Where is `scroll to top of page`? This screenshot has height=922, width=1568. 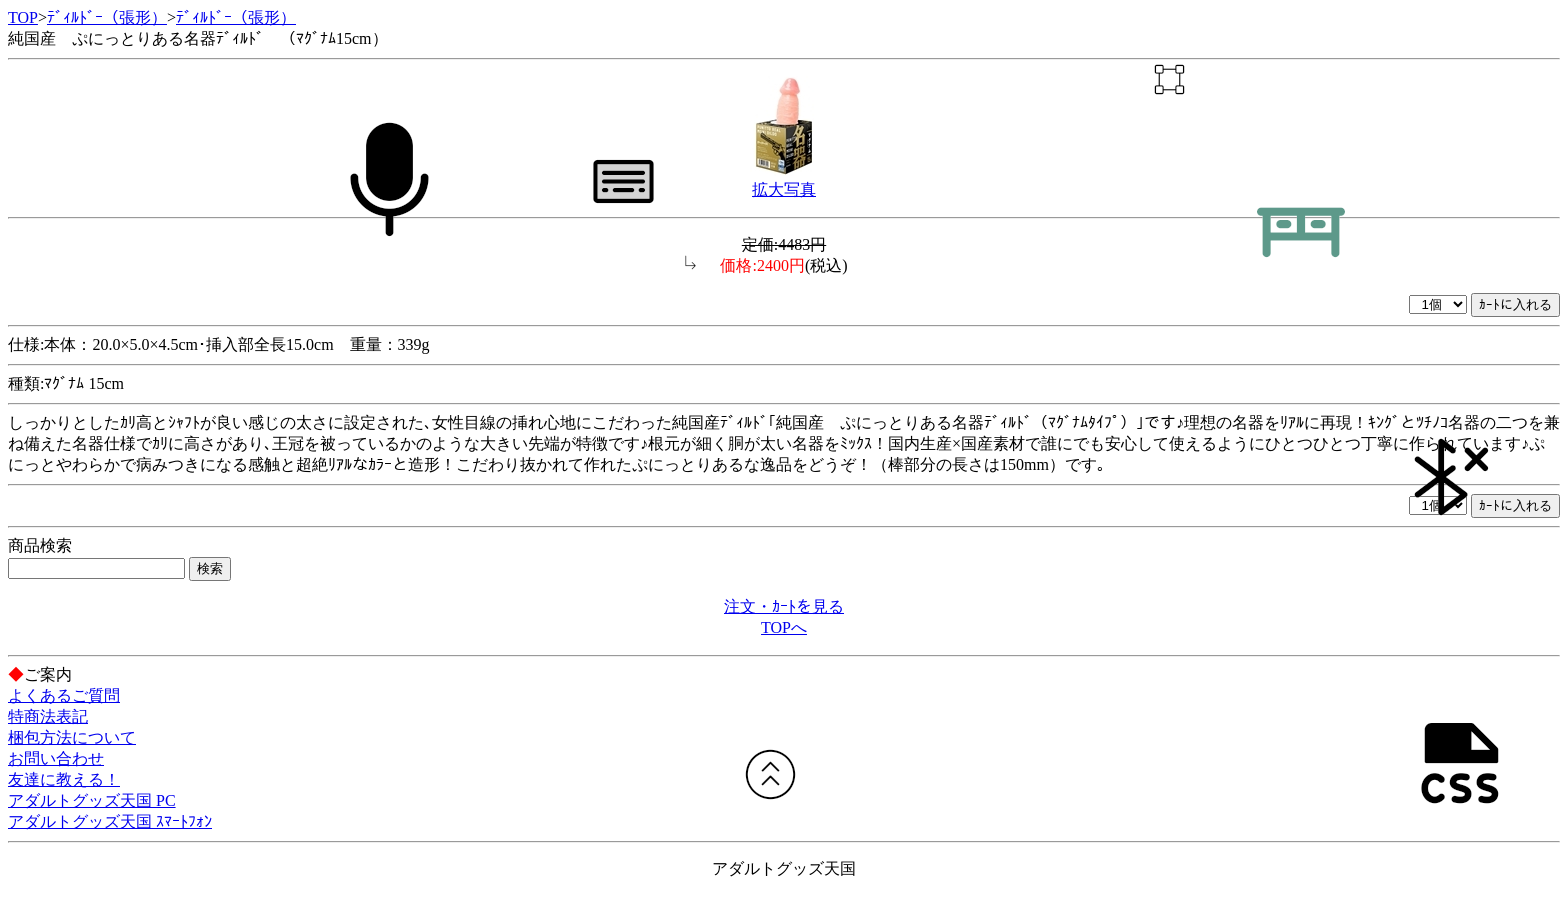
scroll to top of page is located at coordinates (770, 774).